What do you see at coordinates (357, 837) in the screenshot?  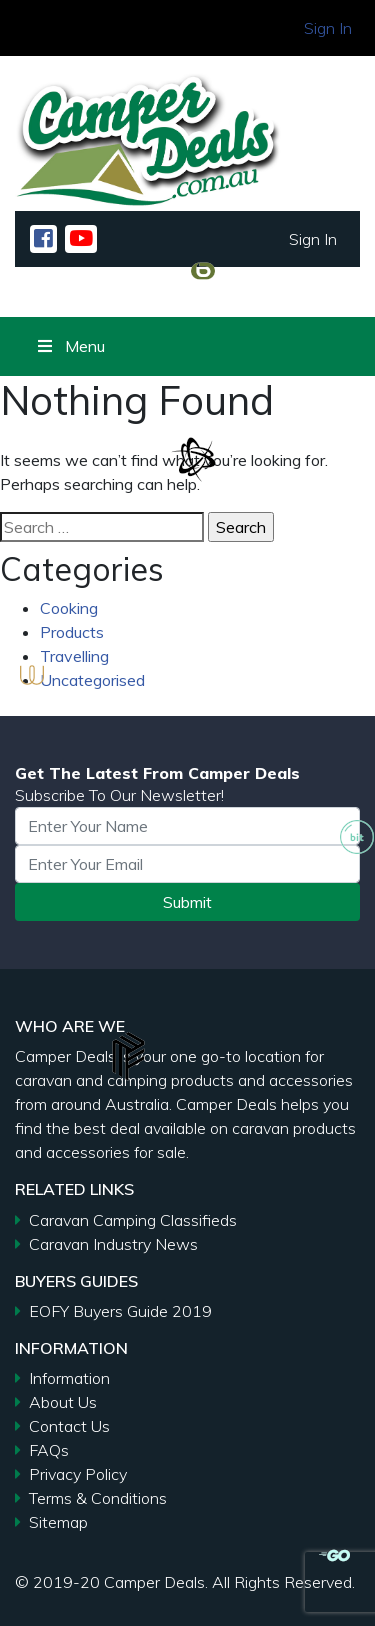 I see `bit component sharing platform logo` at bounding box center [357, 837].